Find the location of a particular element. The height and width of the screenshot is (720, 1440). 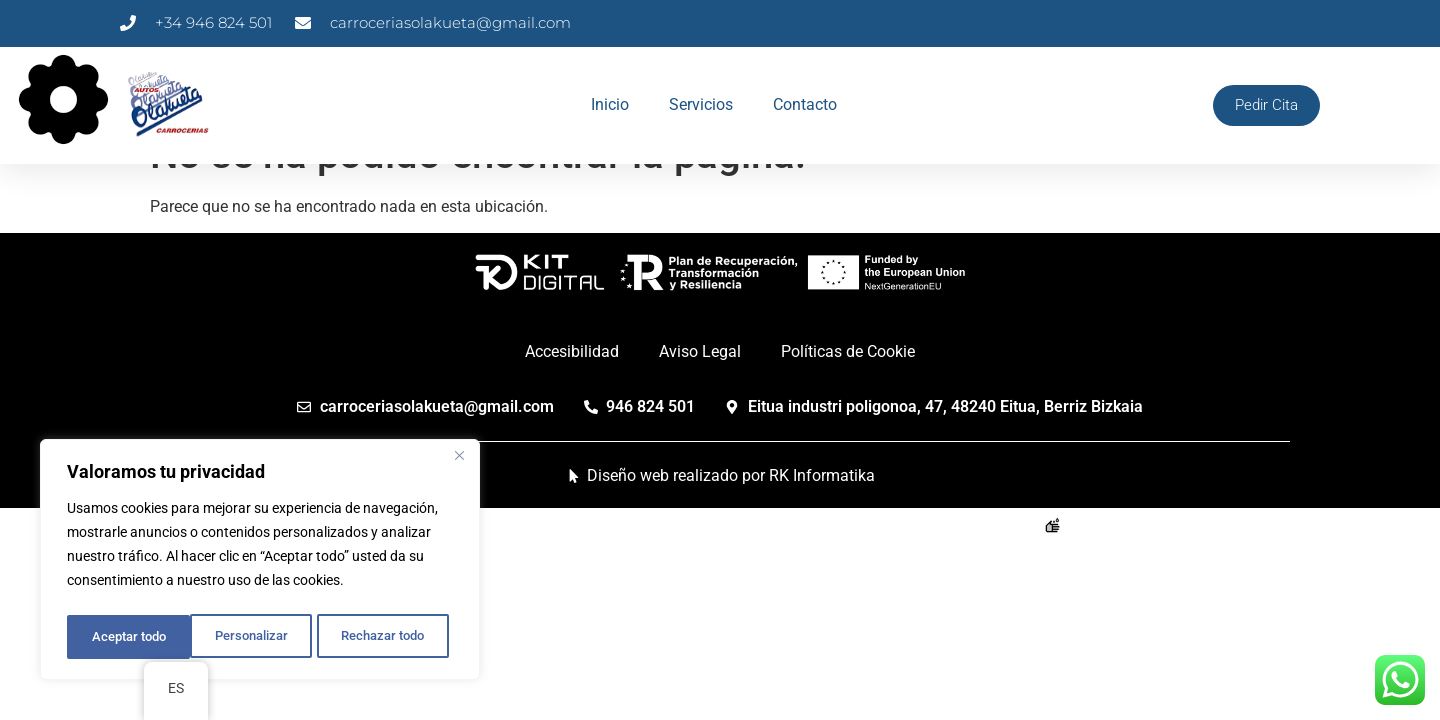

indicates a handwashing station or restroom nearby is located at coordinates (1053, 525).